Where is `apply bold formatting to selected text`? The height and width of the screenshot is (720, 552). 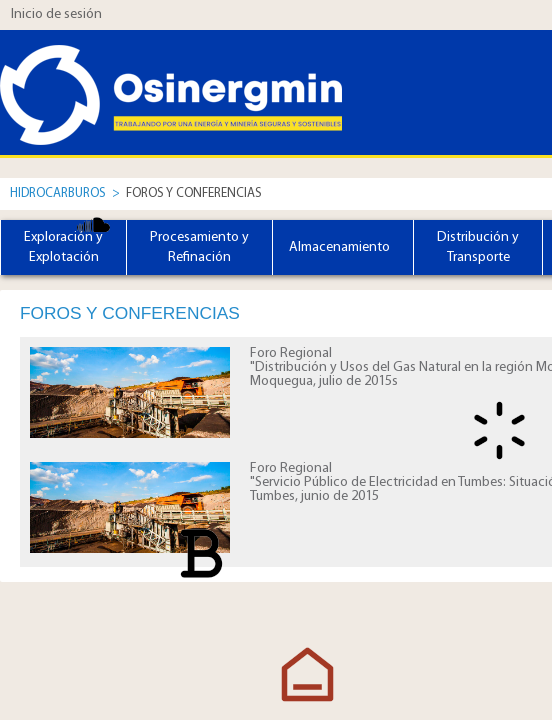 apply bold formatting to selected text is located at coordinates (201, 553).